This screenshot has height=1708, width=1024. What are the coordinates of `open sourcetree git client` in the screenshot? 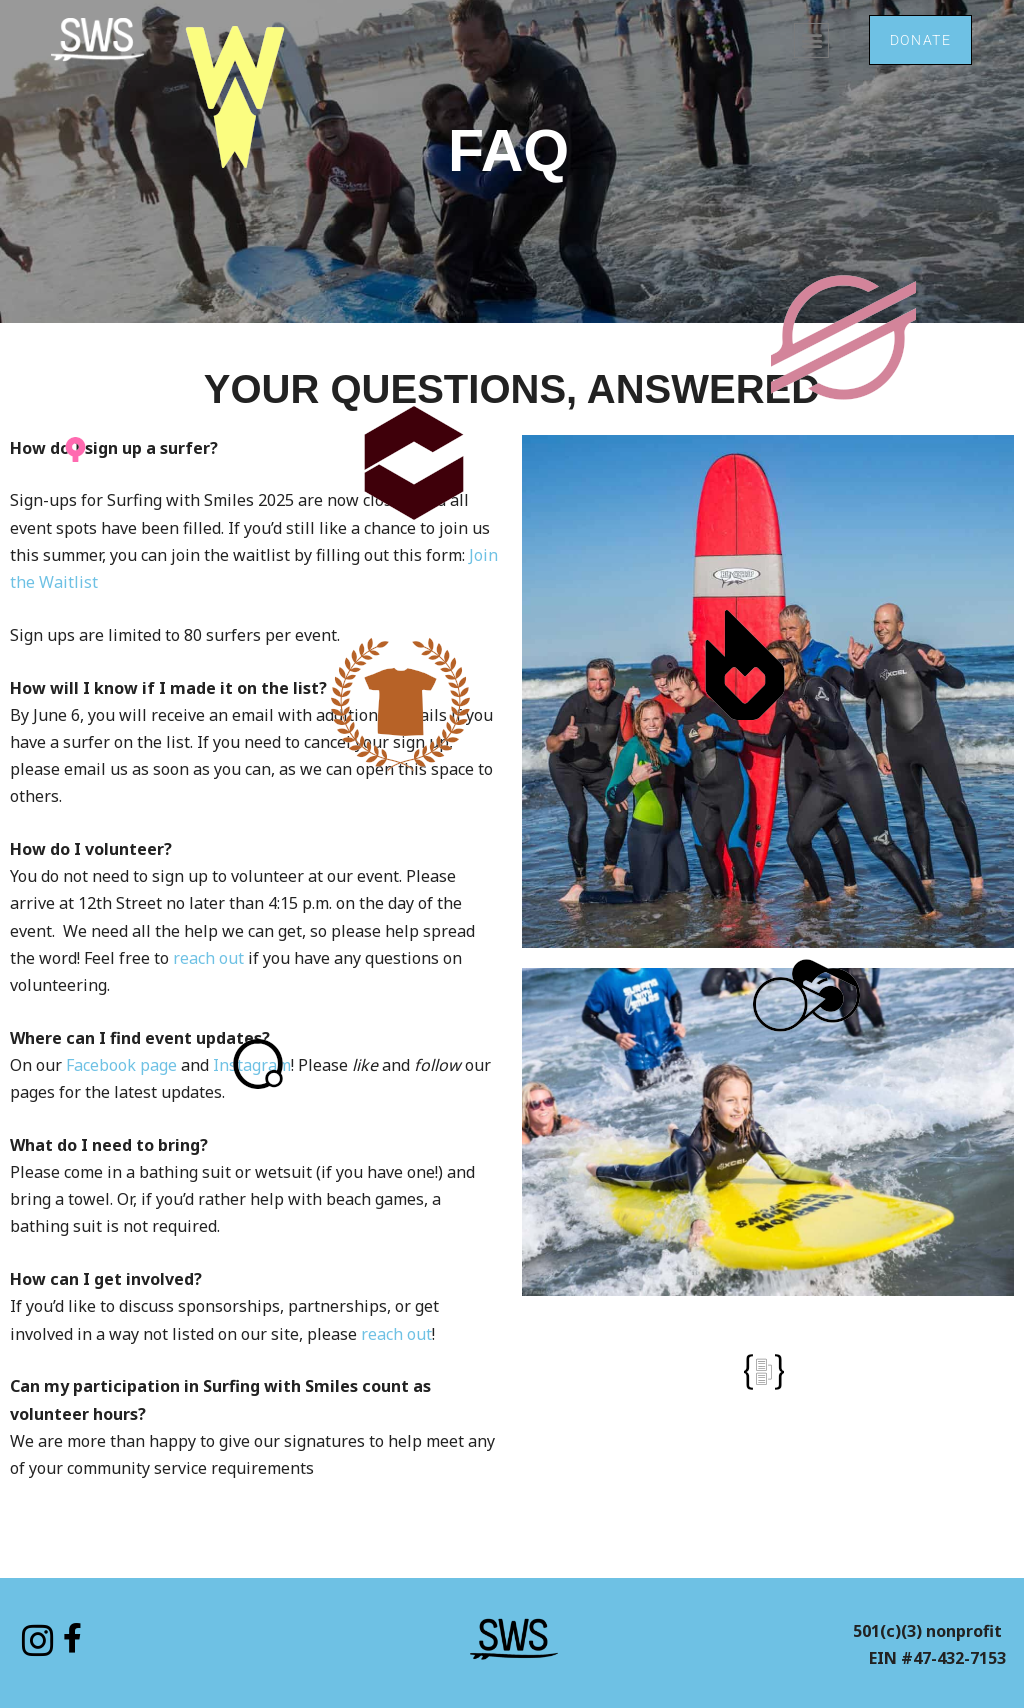 It's located at (75, 449).